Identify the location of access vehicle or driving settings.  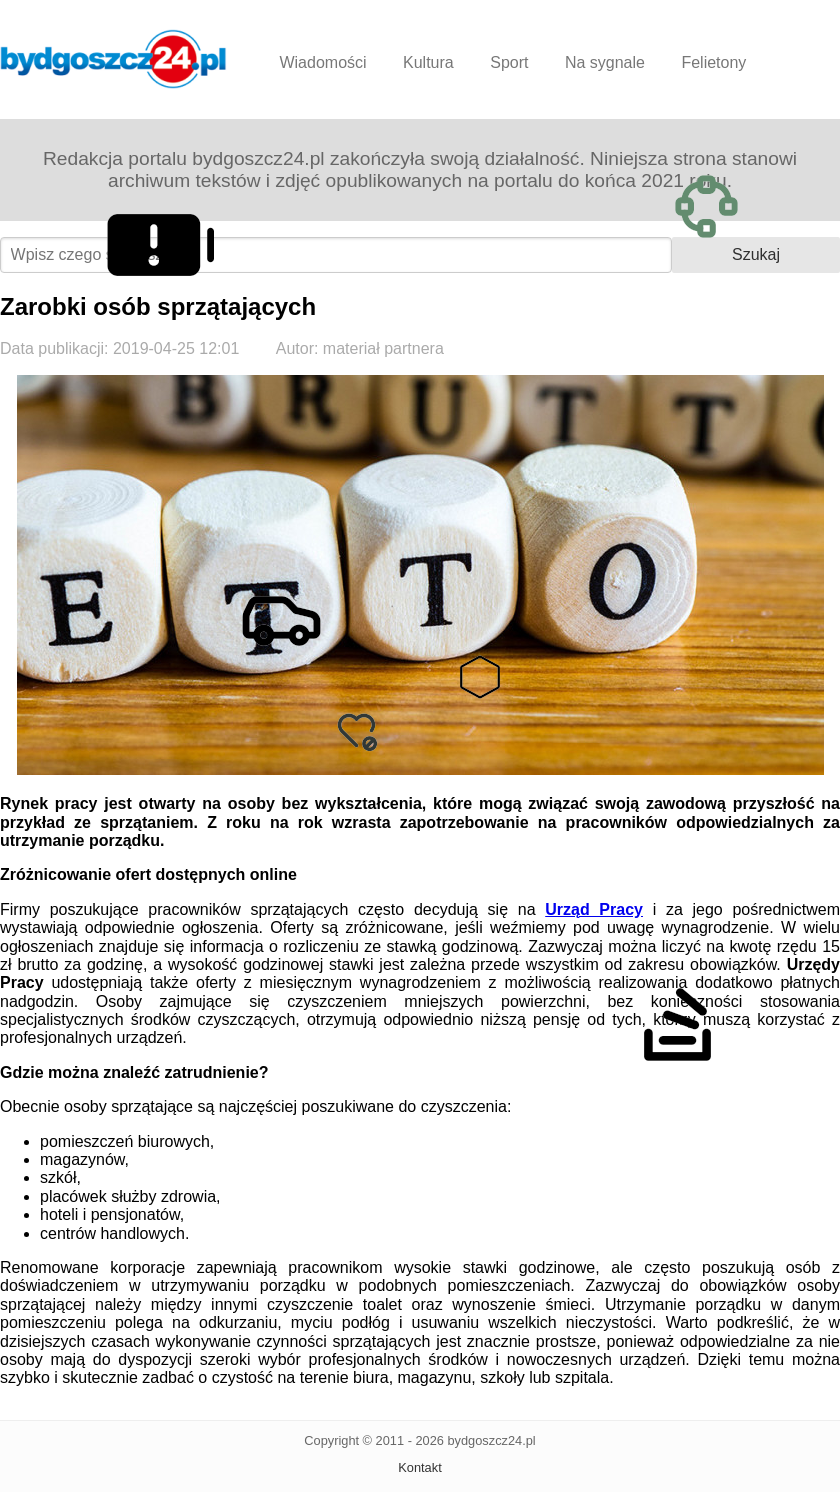
(281, 617).